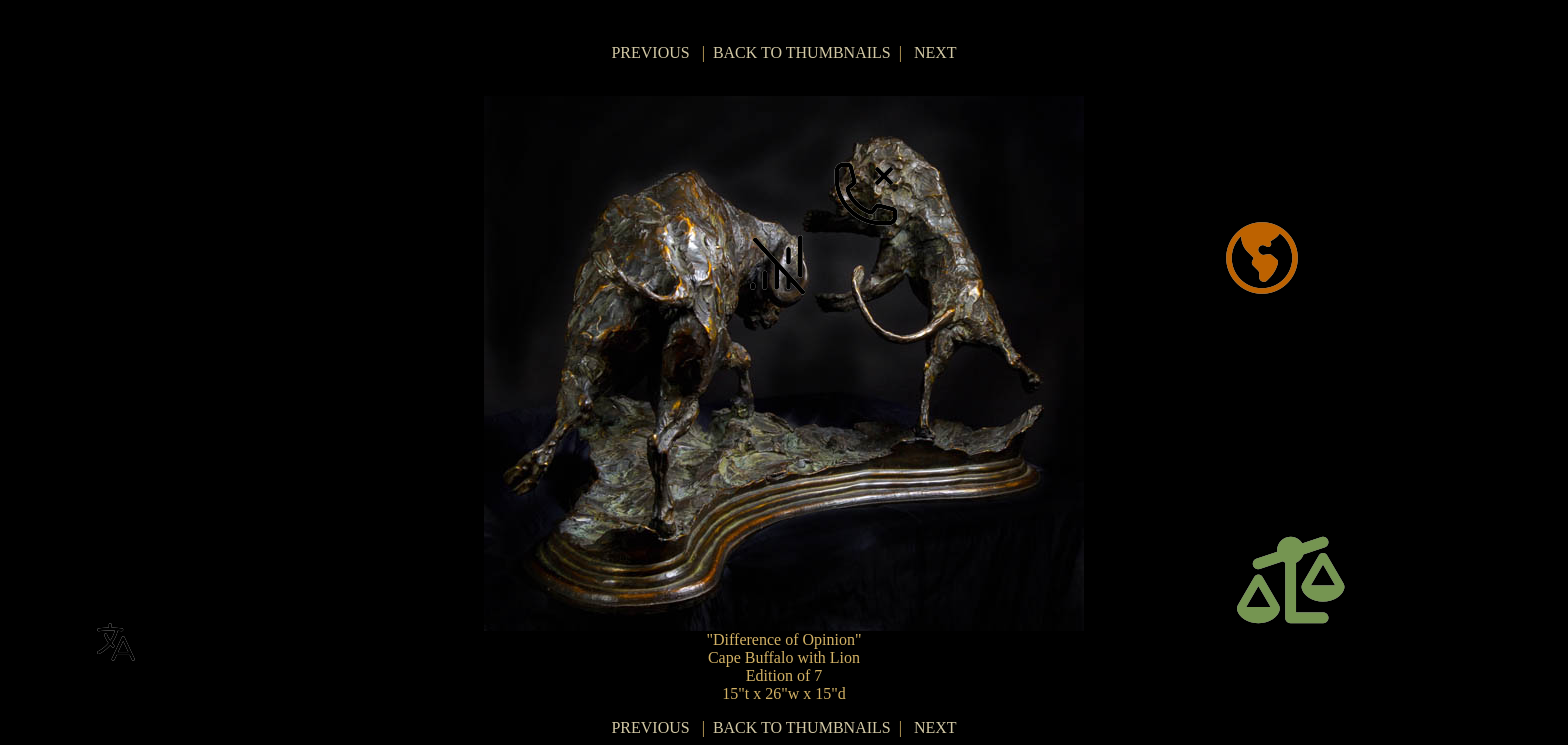 The image size is (1568, 745). Describe the element at coordinates (1291, 580) in the screenshot. I see `indicates an unbalanced comparison or unequal weight` at that location.